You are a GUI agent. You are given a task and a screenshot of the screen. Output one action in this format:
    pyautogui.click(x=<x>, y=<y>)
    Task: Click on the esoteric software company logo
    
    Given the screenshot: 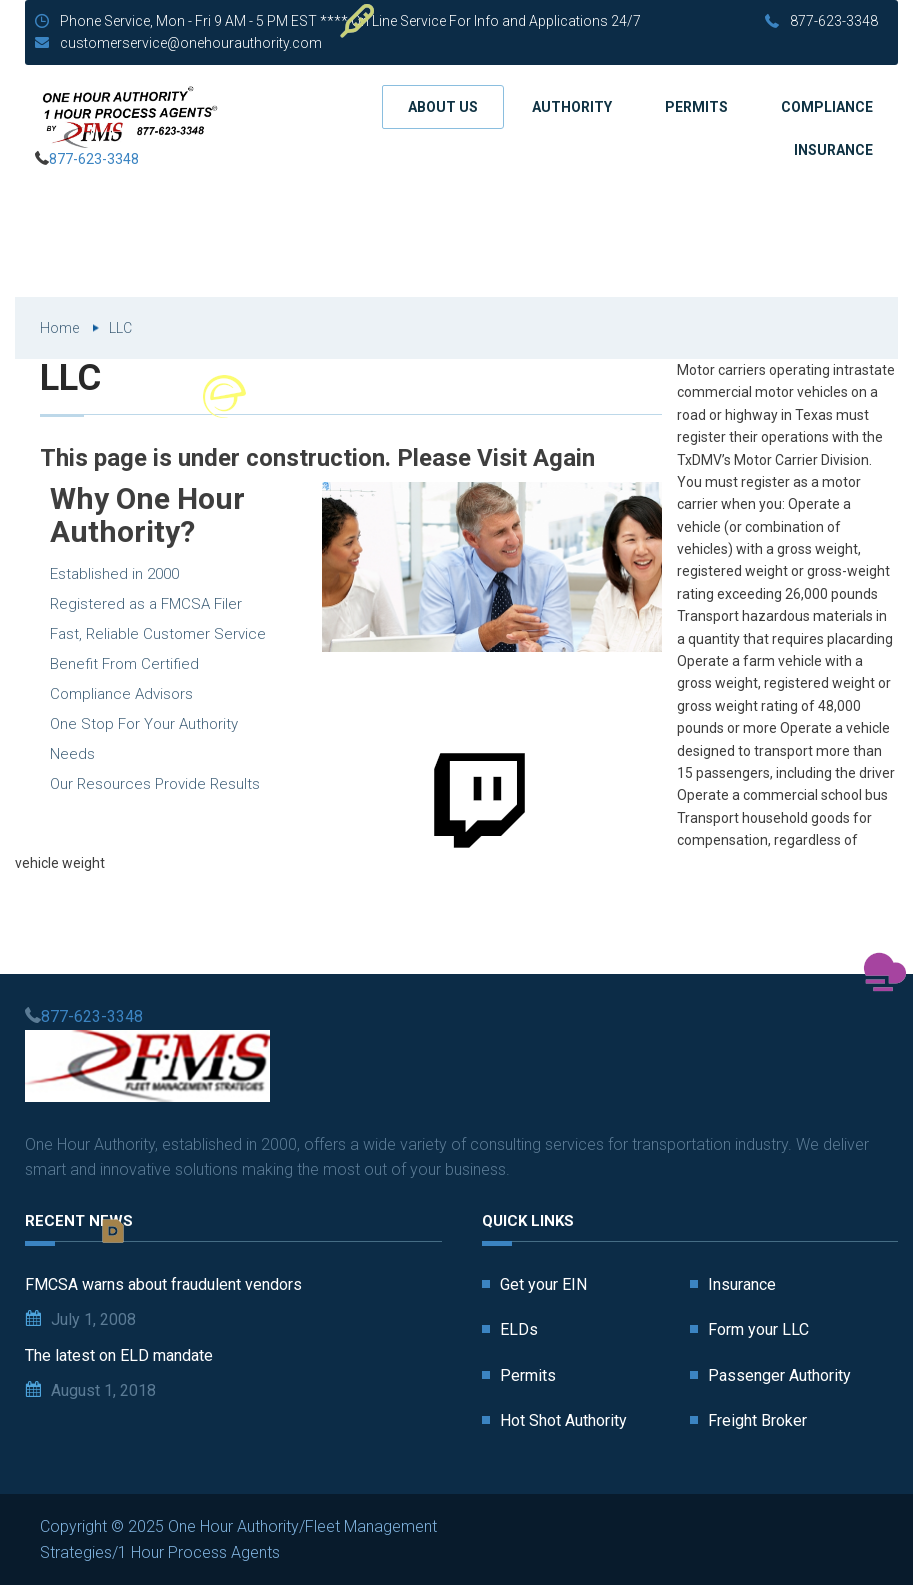 What is the action you would take?
    pyautogui.click(x=224, y=396)
    